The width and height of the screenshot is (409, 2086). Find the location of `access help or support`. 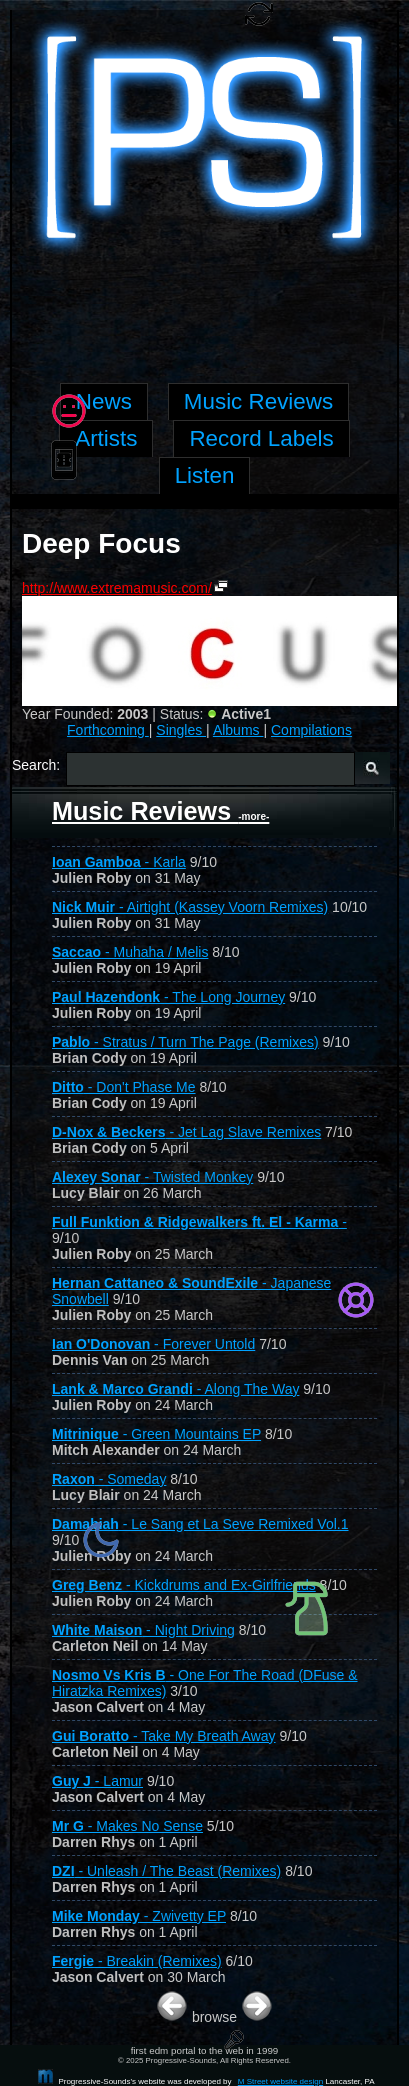

access help or support is located at coordinates (356, 1300).